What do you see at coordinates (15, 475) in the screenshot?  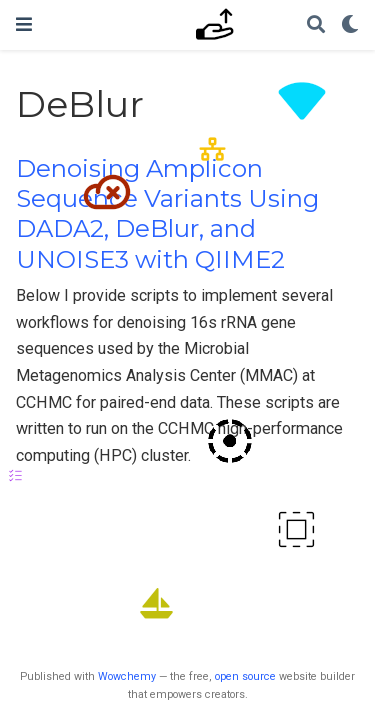 I see `view completed tasks or checklist` at bounding box center [15, 475].